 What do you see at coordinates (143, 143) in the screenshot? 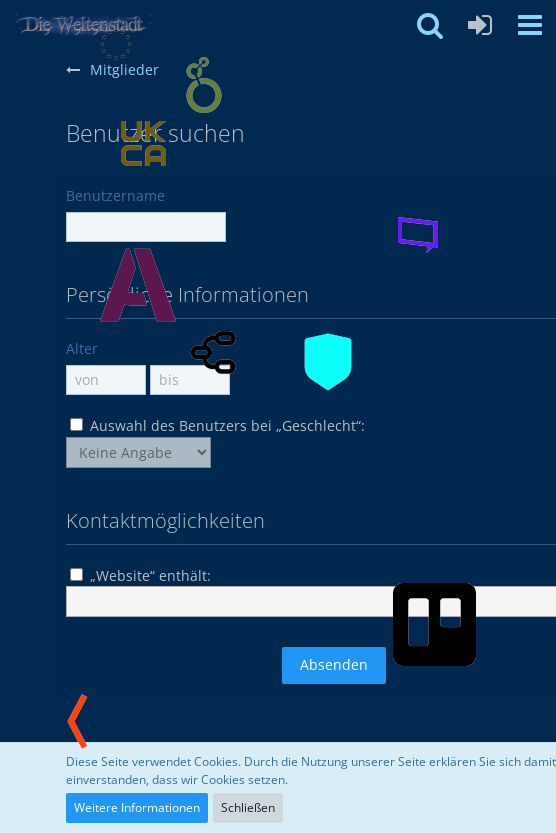
I see `UKCA (UK Conformity Assessed) certification mark` at bounding box center [143, 143].